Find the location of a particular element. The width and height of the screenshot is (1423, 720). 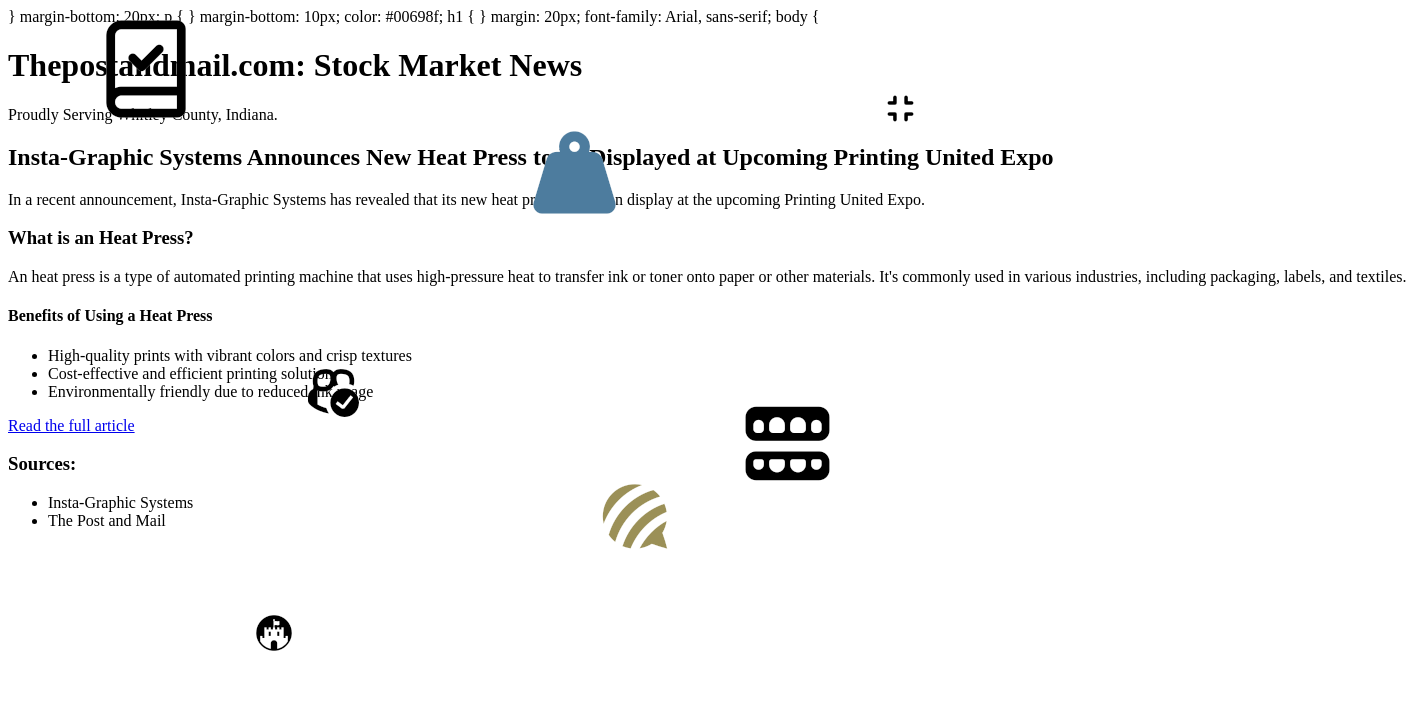

adjust weight or mass settings is located at coordinates (574, 172).